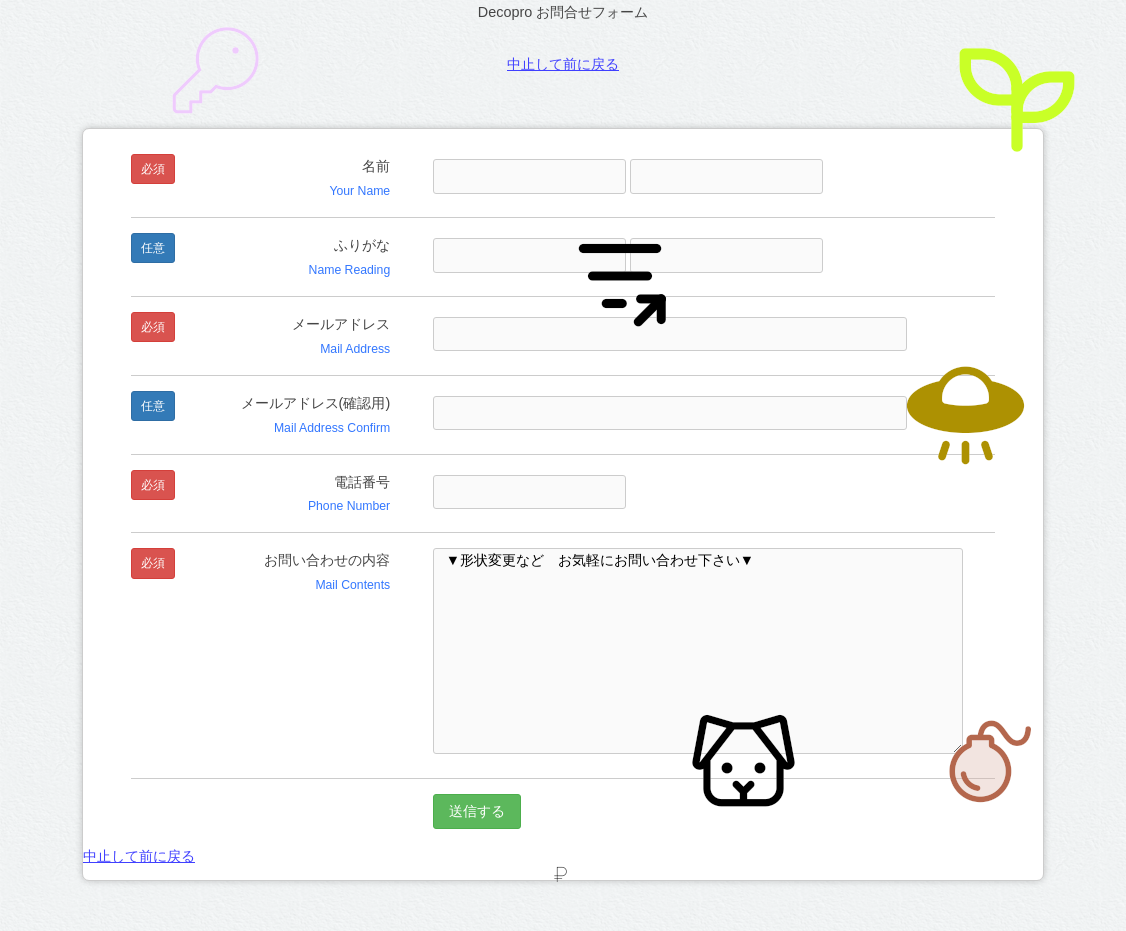  I want to click on access sci-fi or space-themed content, so click(965, 413).